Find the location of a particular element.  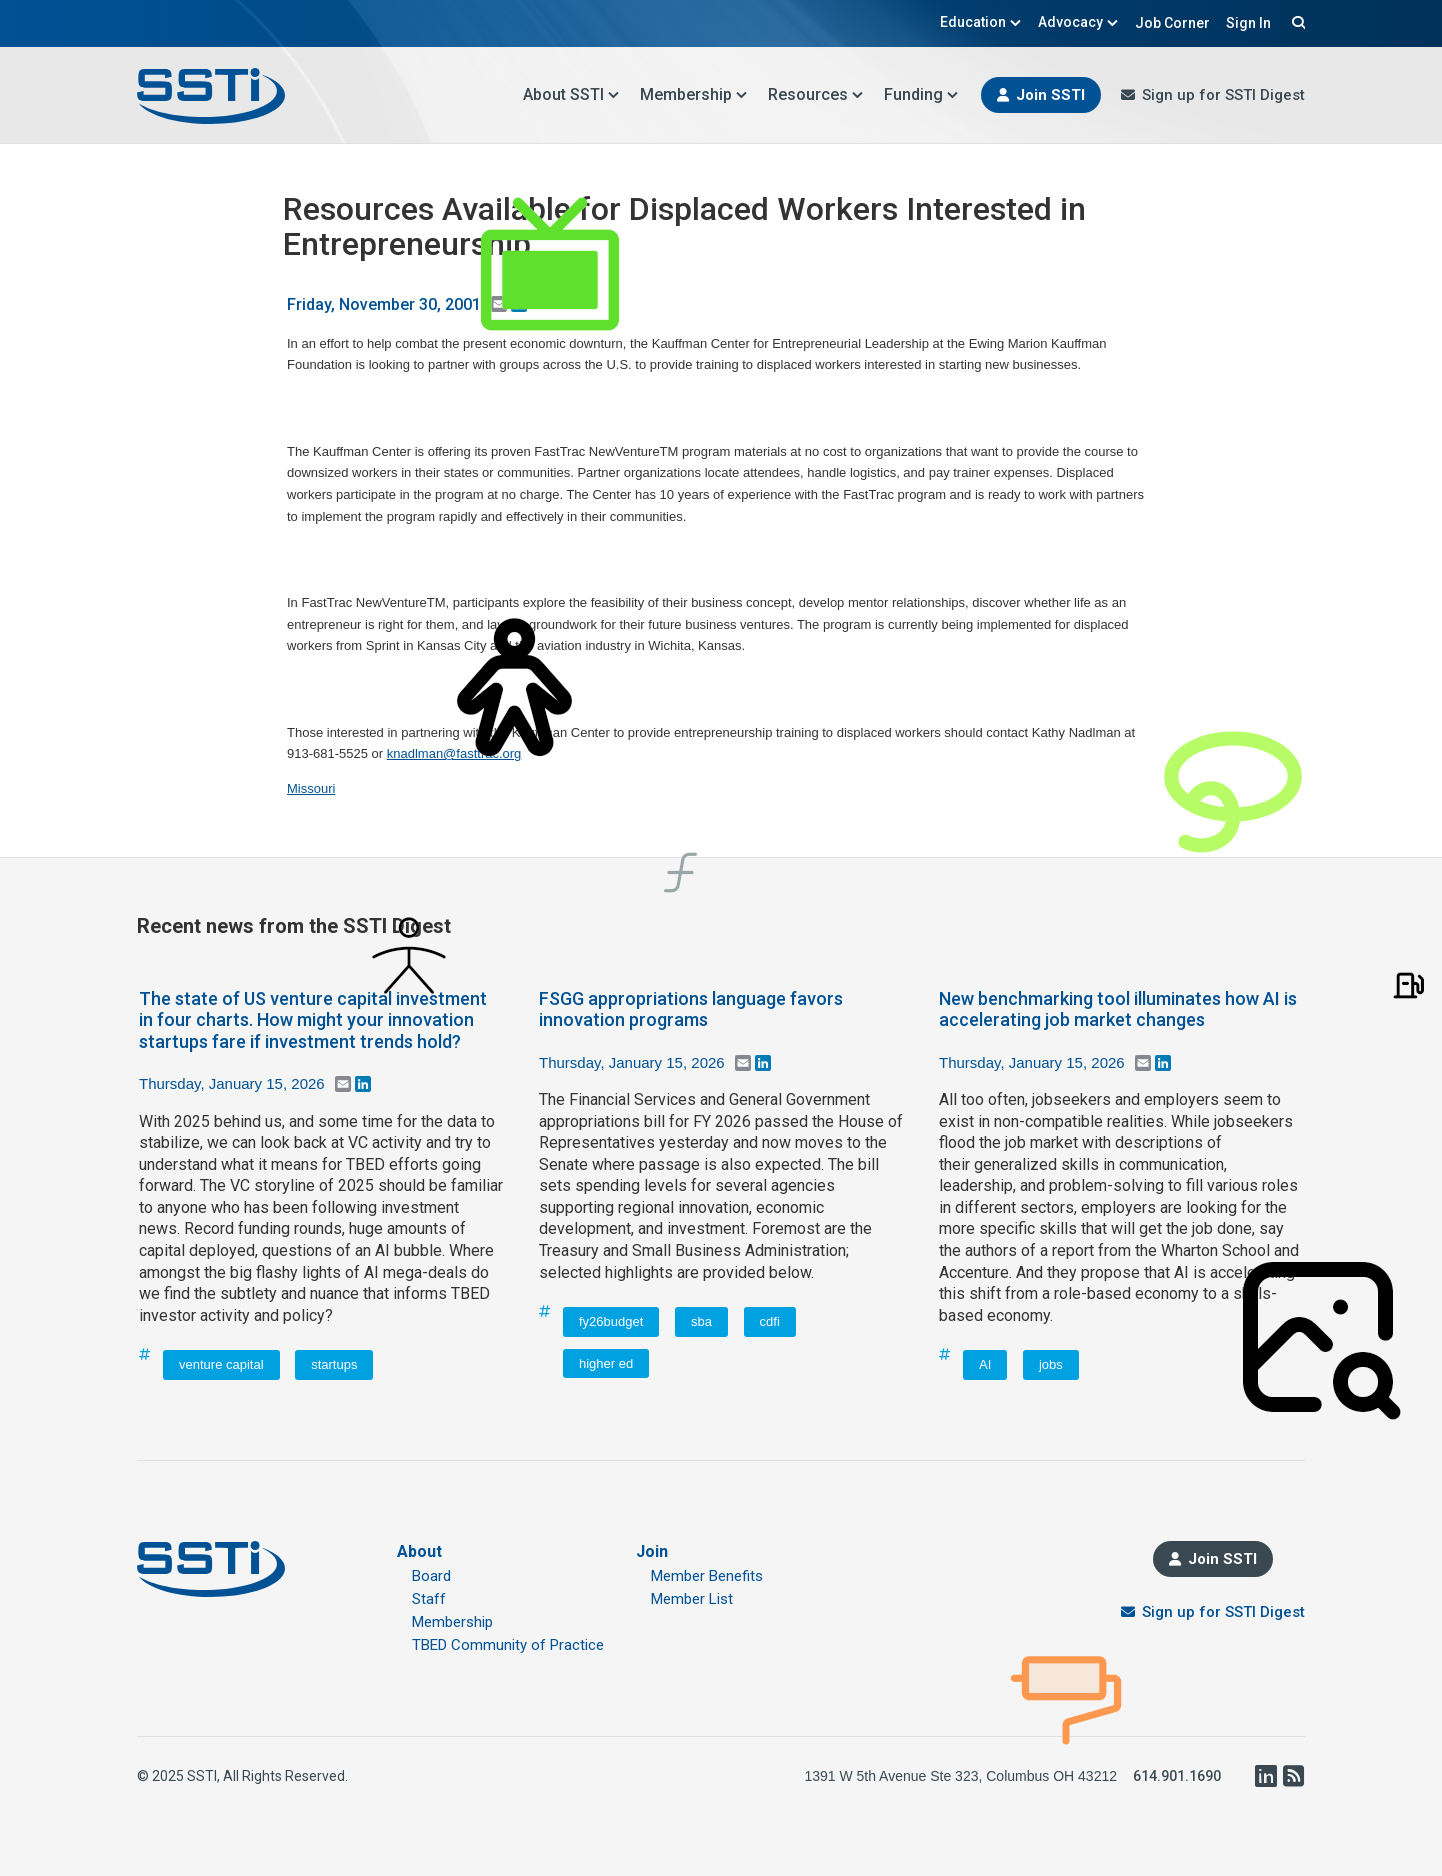

watch TV or video content is located at coordinates (550, 272).